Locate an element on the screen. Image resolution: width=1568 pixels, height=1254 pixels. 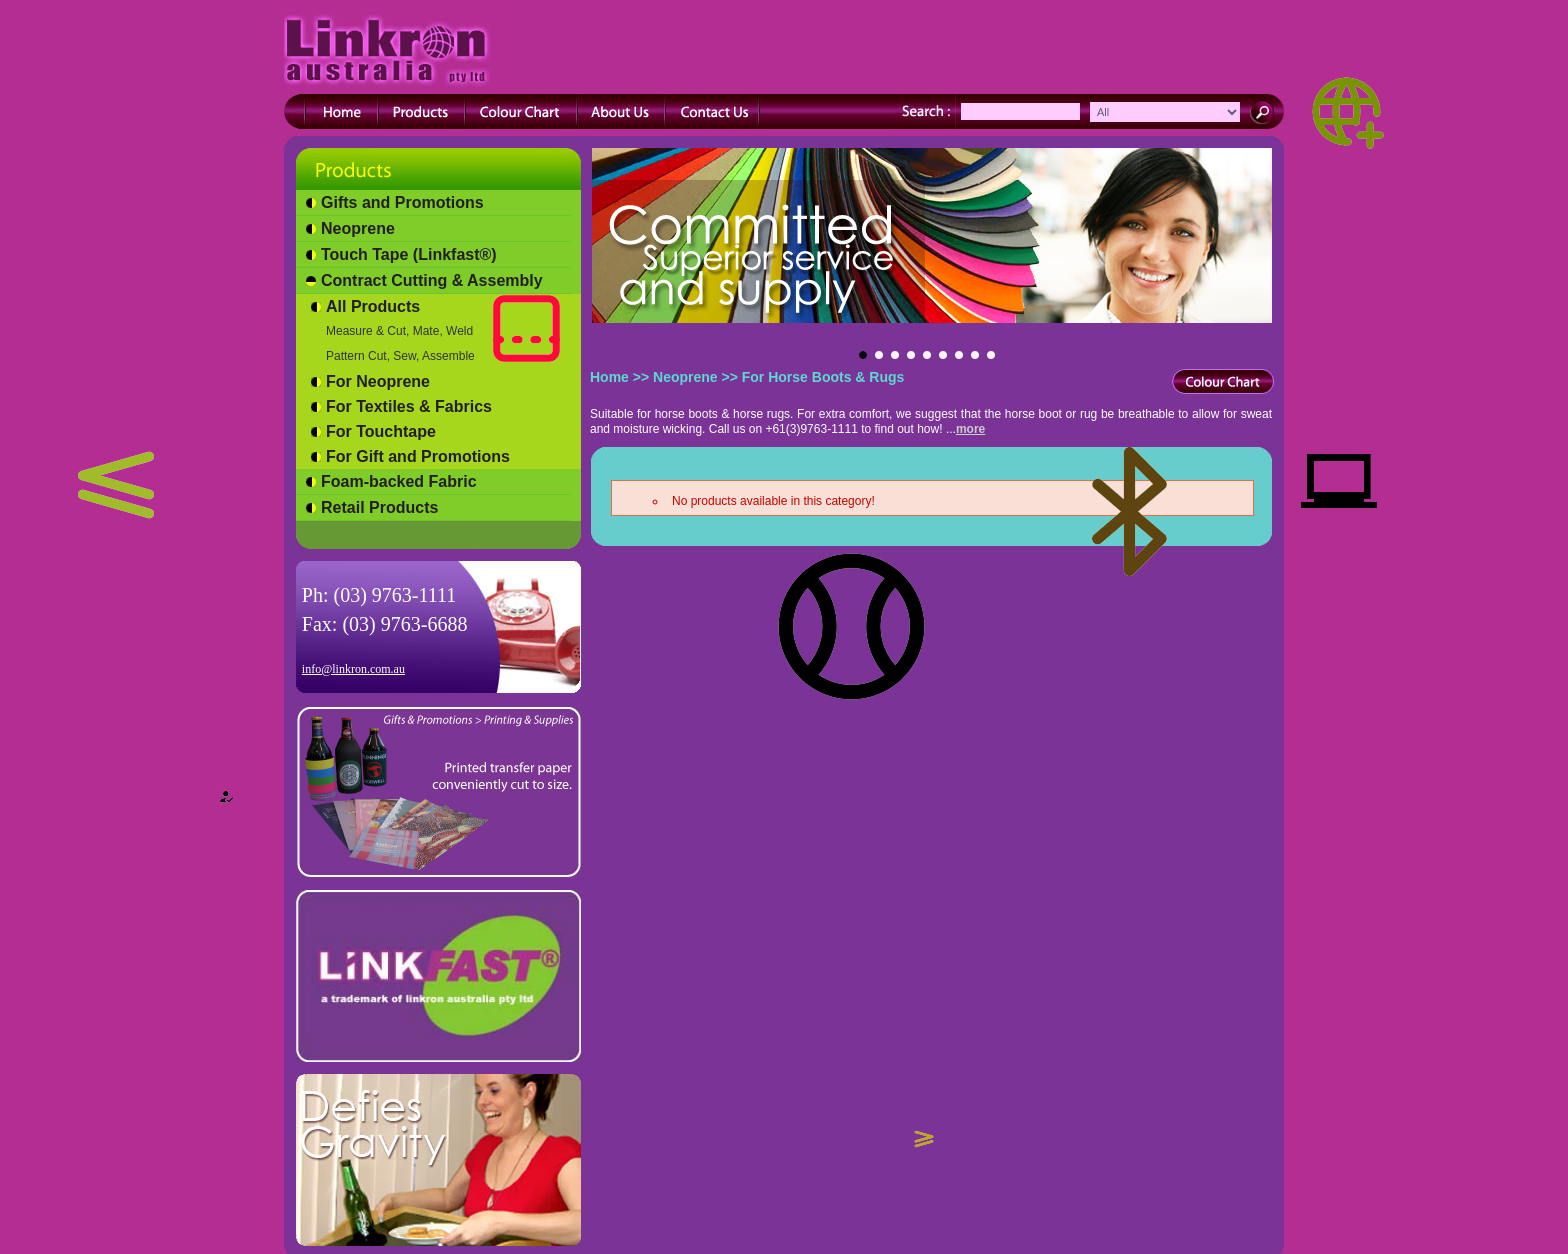
user registration completed successfully is located at coordinates (226, 796).